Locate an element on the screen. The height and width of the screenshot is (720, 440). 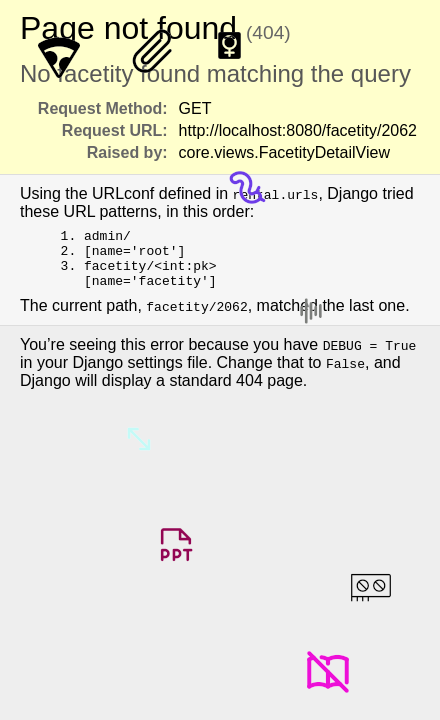
view audio waveform or sound visualization is located at coordinates (311, 311).